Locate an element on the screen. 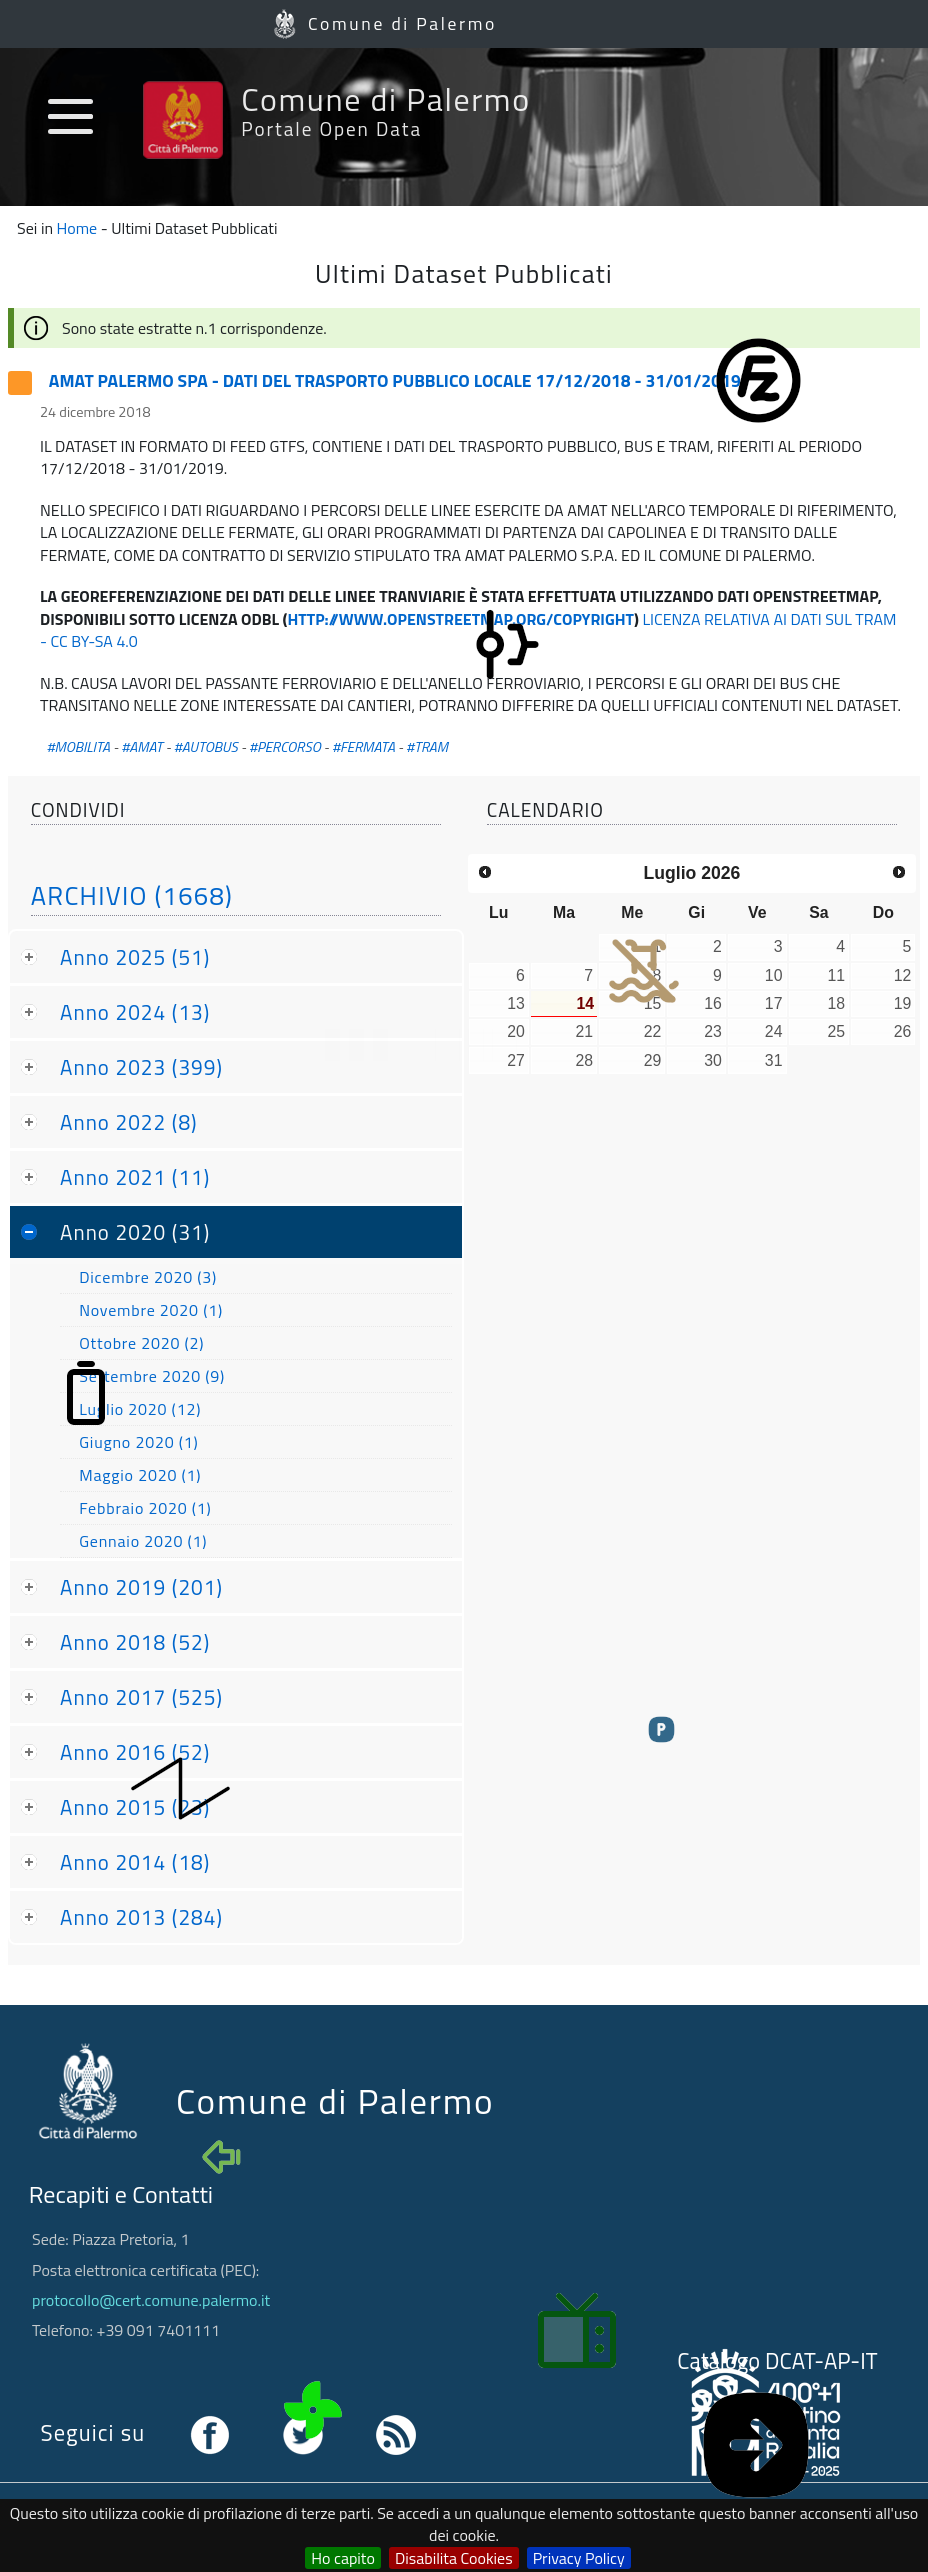  access TV or video streaming content is located at coordinates (577, 2335).